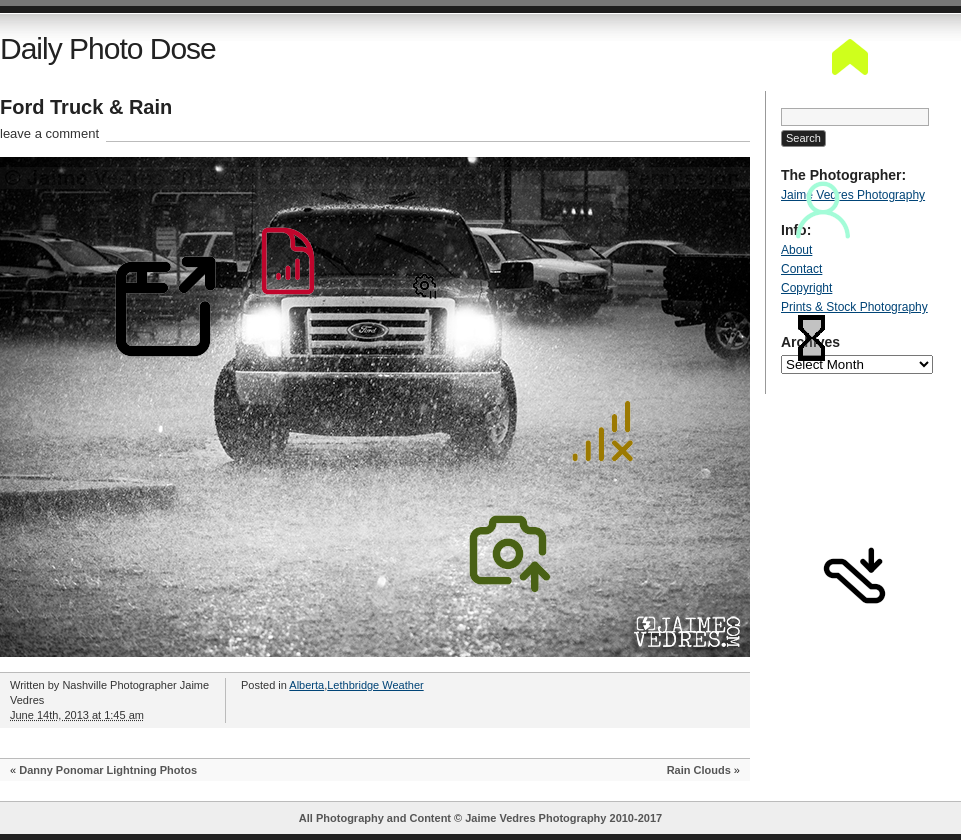 The height and width of the screenshot is (840, 961). What do you see at coordinates (812, 338) in the screenshot?
I see `indicates a process is waiting or pending` at bounding box center [812, 338].